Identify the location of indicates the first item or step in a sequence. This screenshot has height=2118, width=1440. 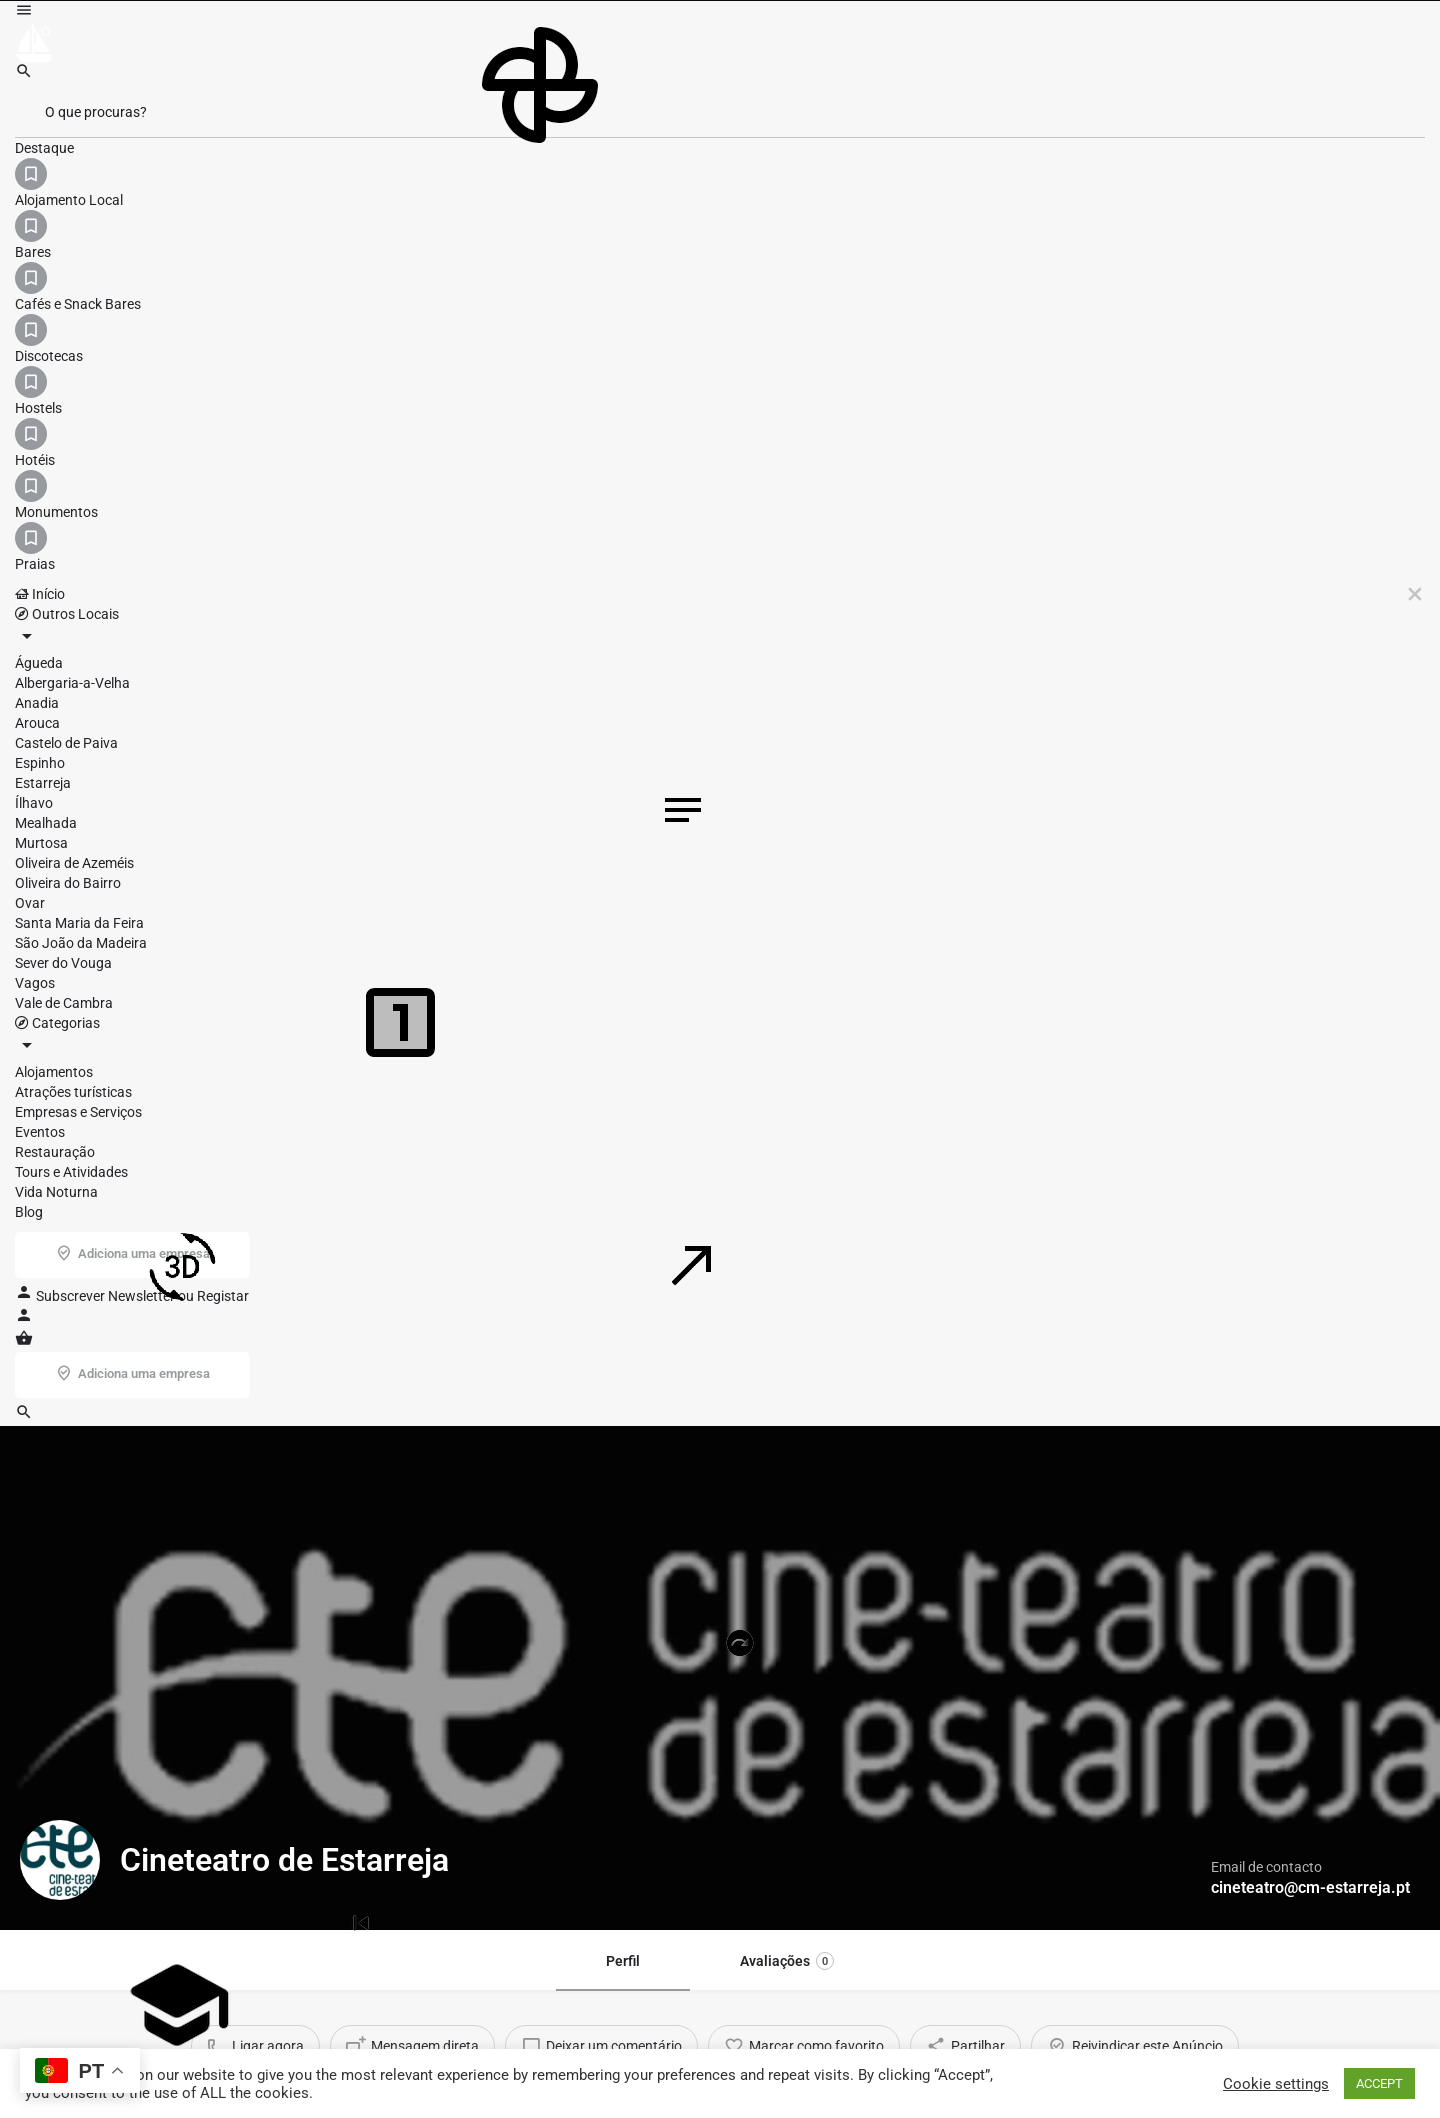
(400, 1022).